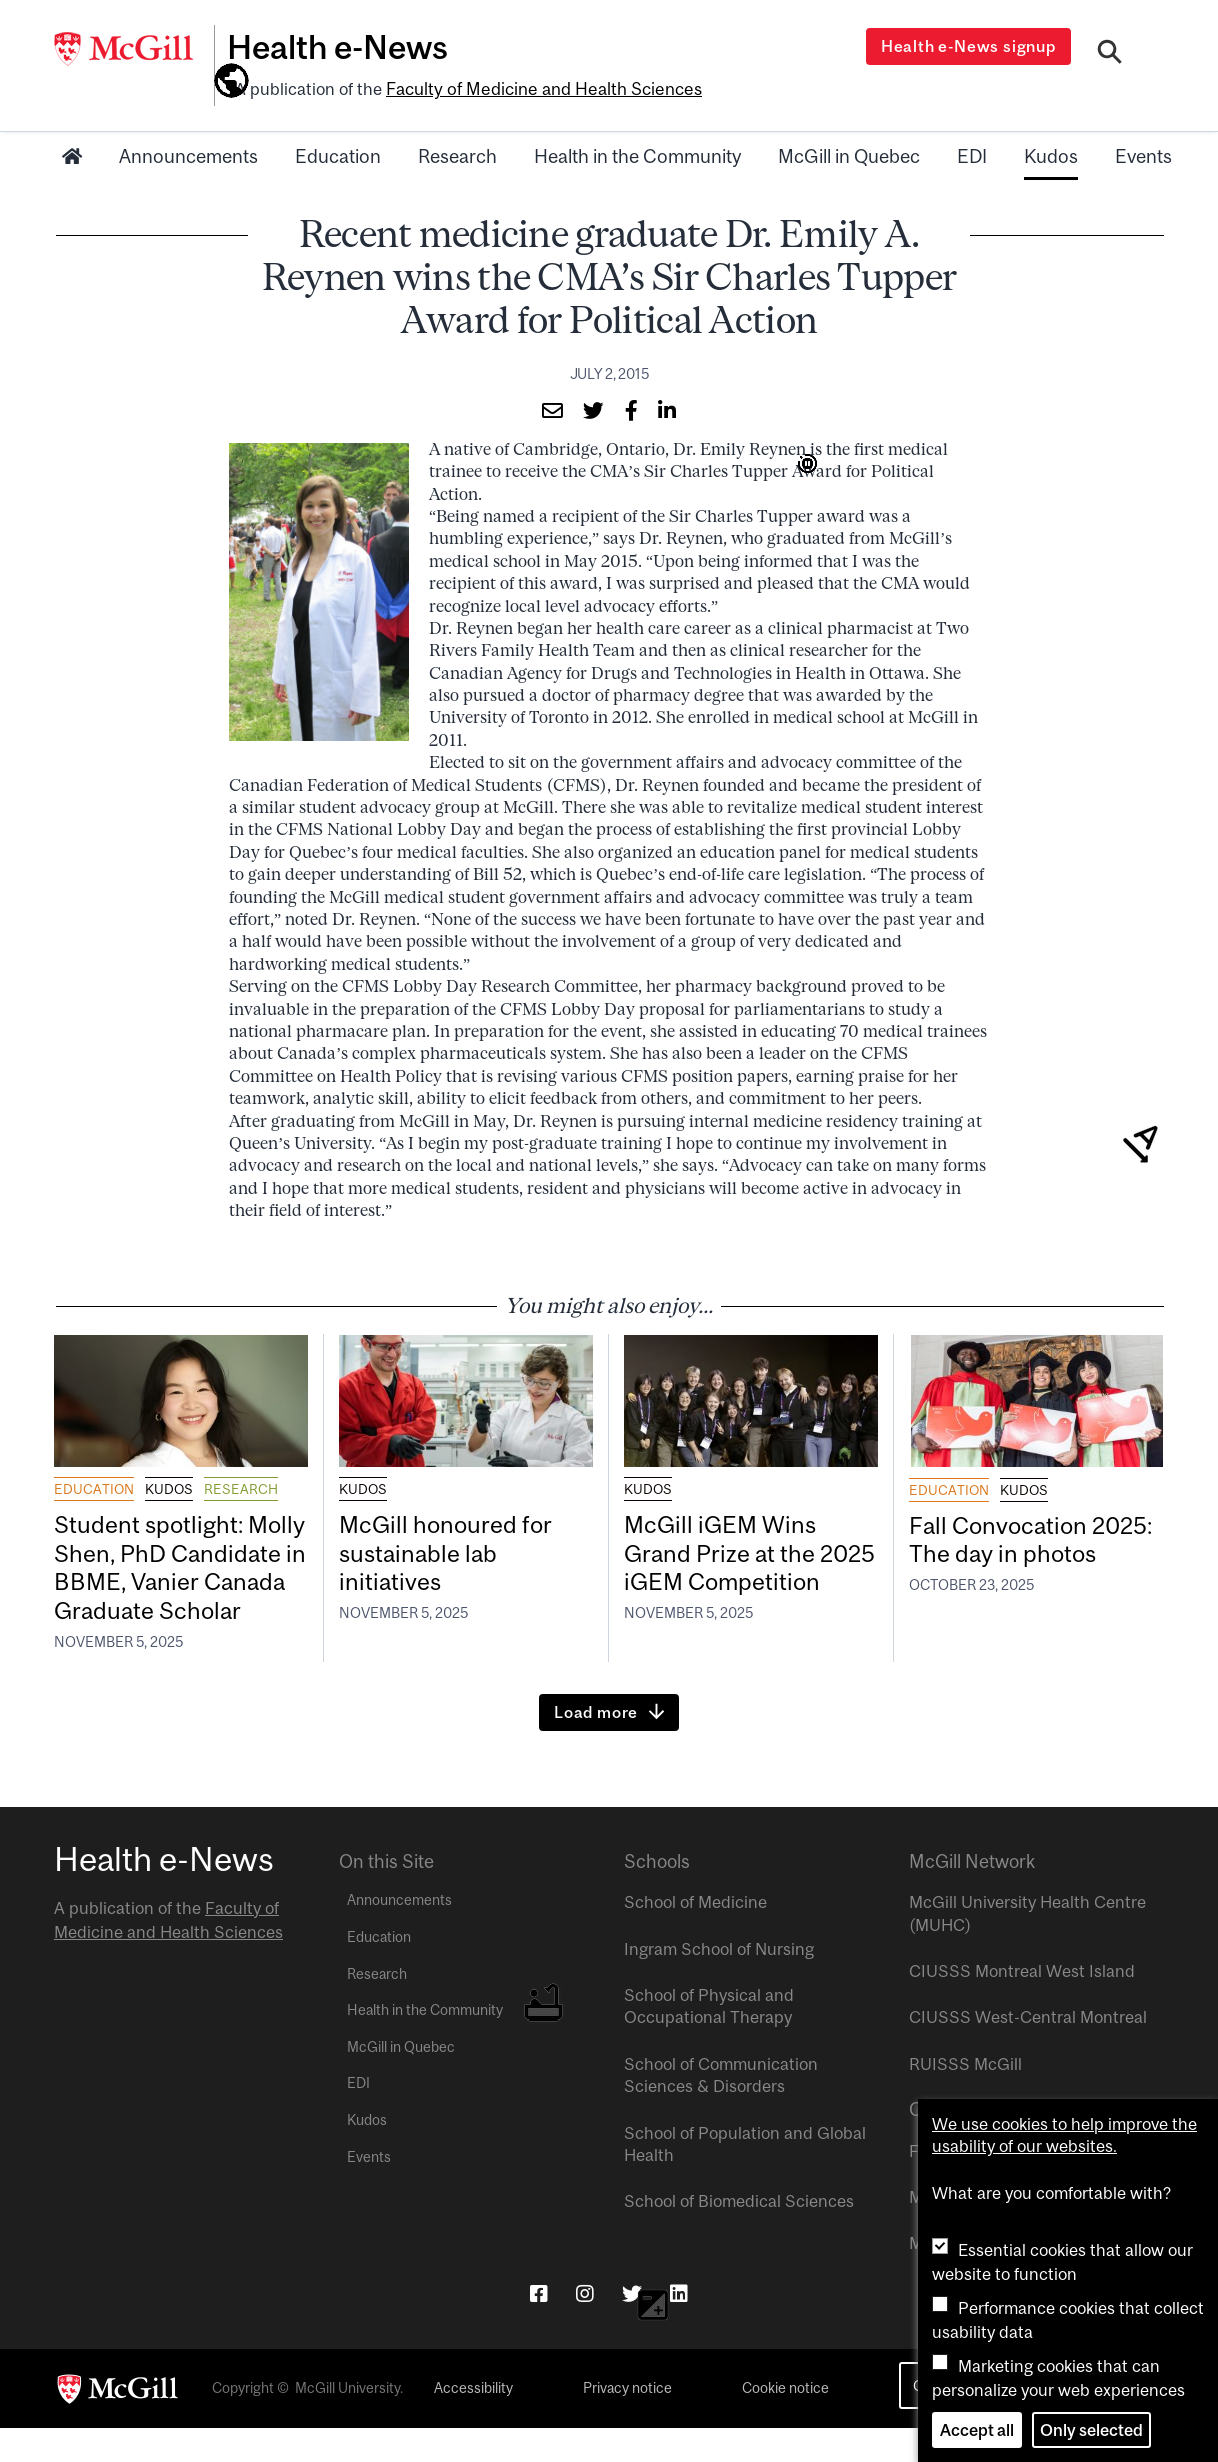  What do you see at coordinates (1141, 1143) in the screenshot?
I see `rotate text at a downward angle` at bounding box center [1141, 1143].